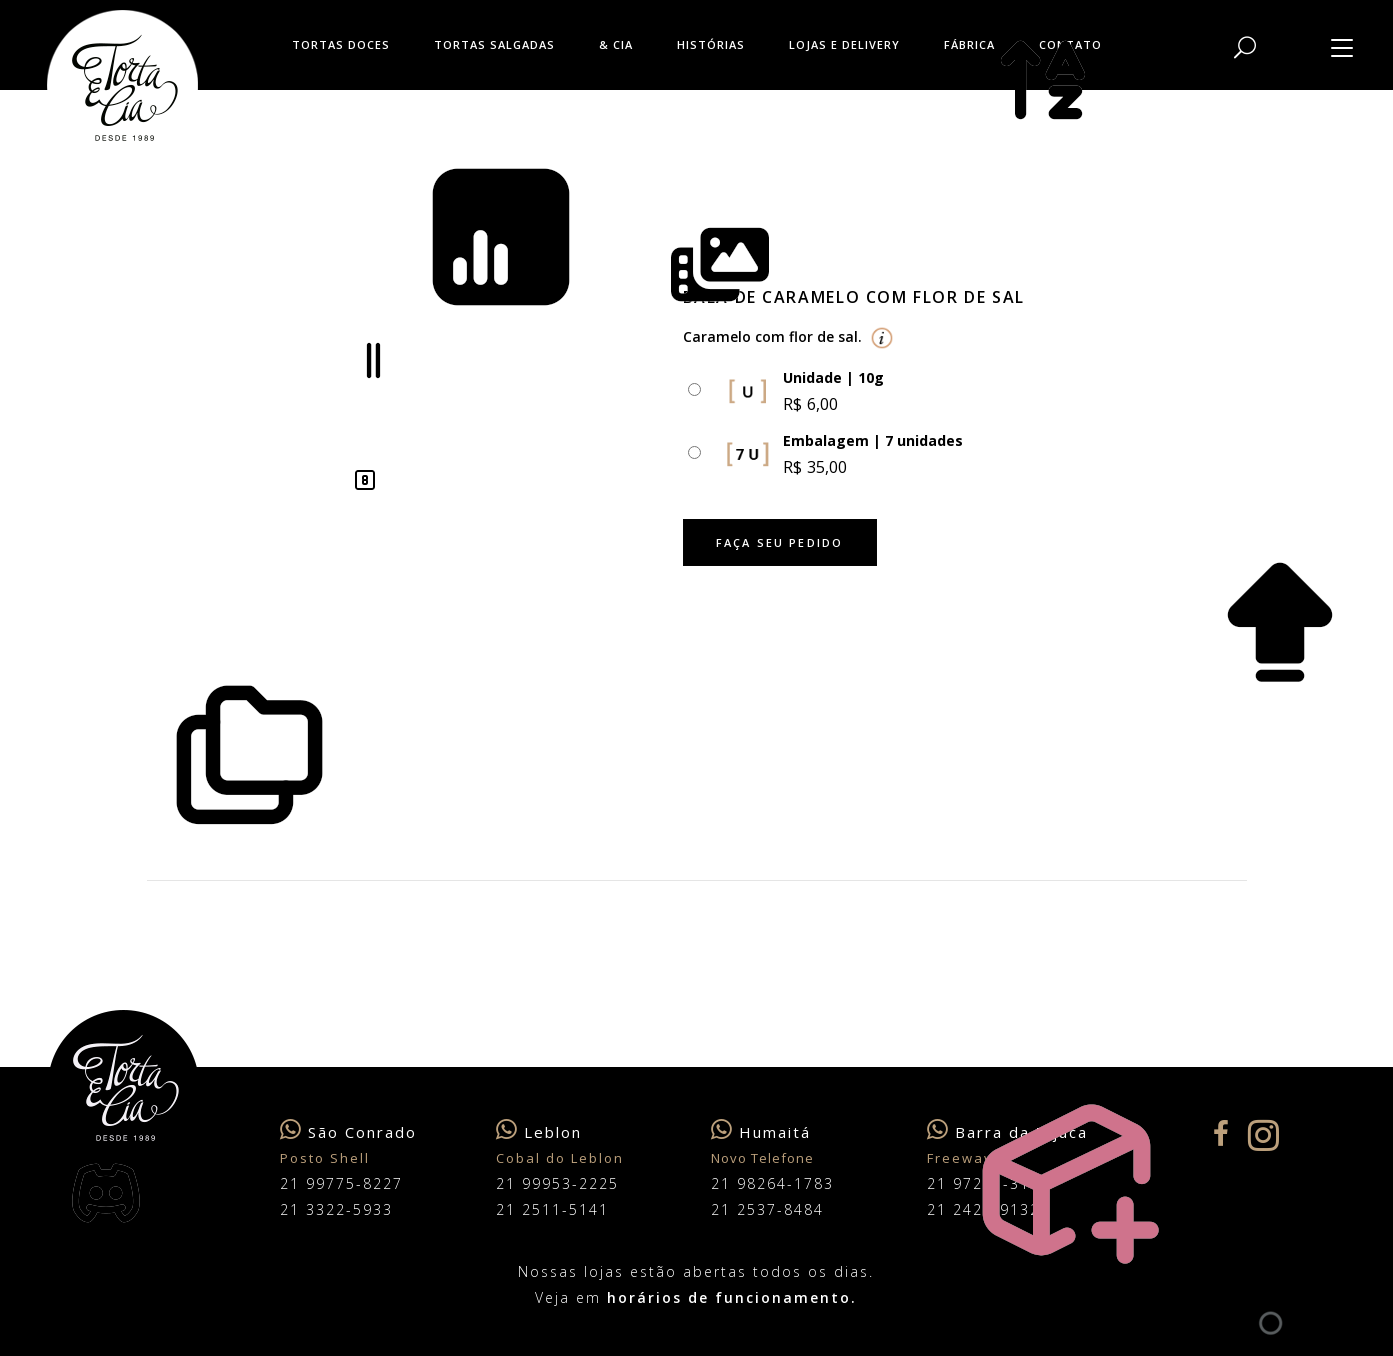 The image size is (1393, 1356). I want to click on open Discord, so click(106, 1193).